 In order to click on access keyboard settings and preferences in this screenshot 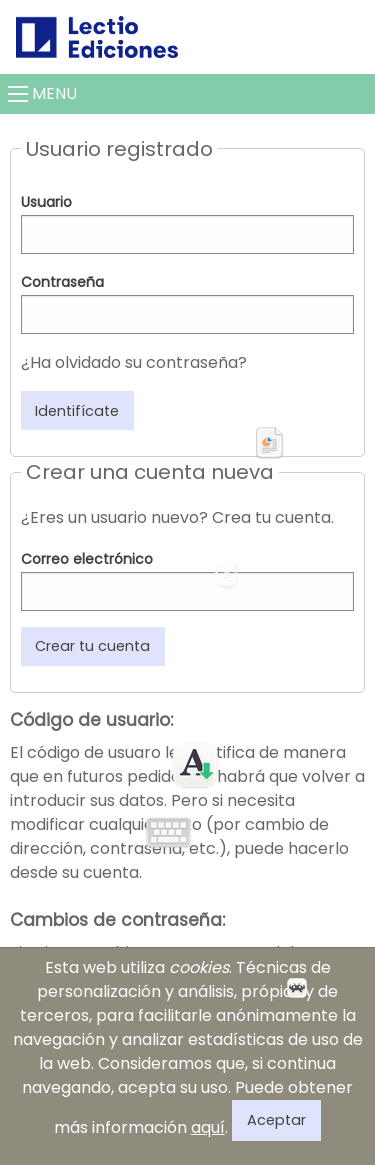, I will do `click(168, 832)`.